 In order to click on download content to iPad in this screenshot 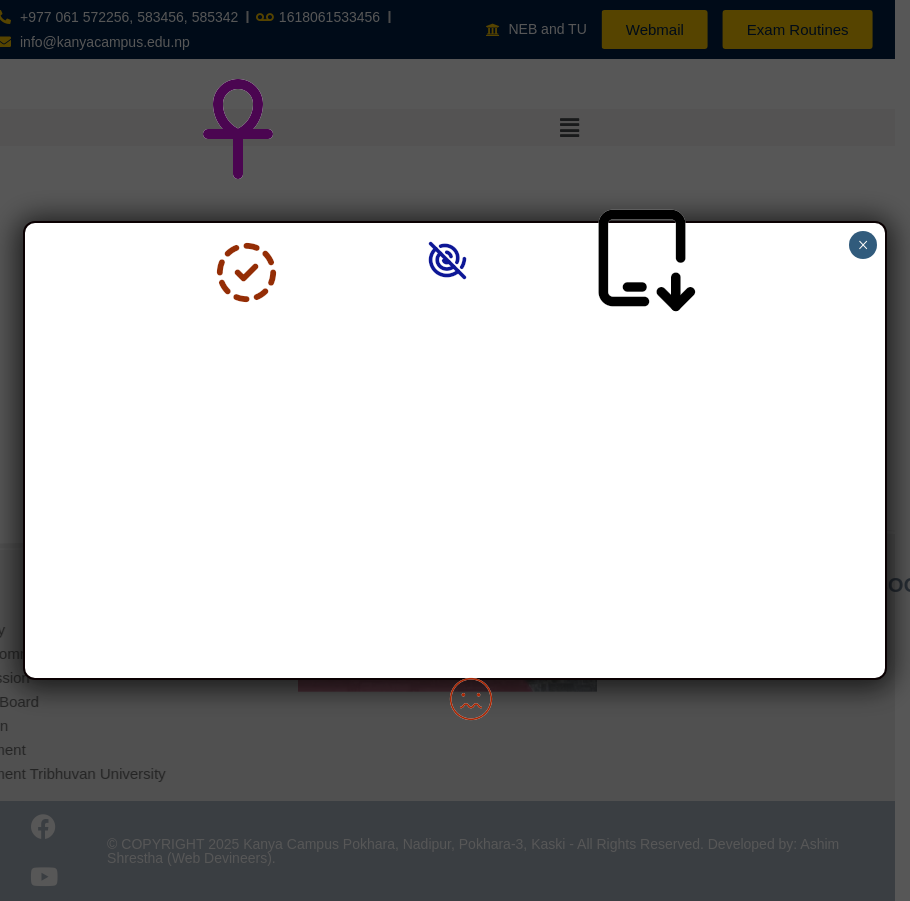, I will do `click(642, 258)`.